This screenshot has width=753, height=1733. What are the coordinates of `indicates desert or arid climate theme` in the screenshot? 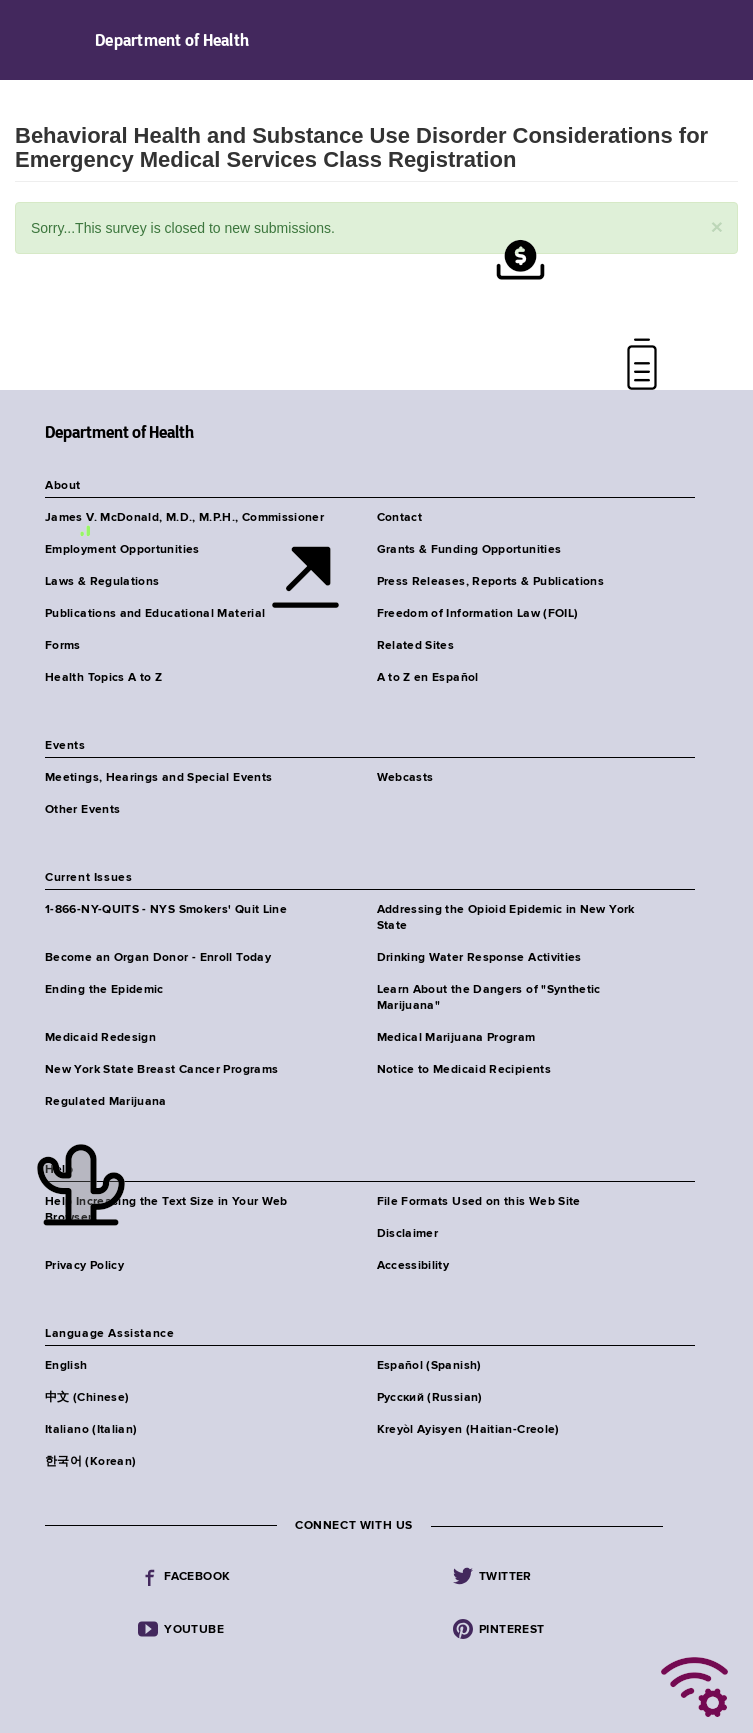 It's located at (81, 1188).